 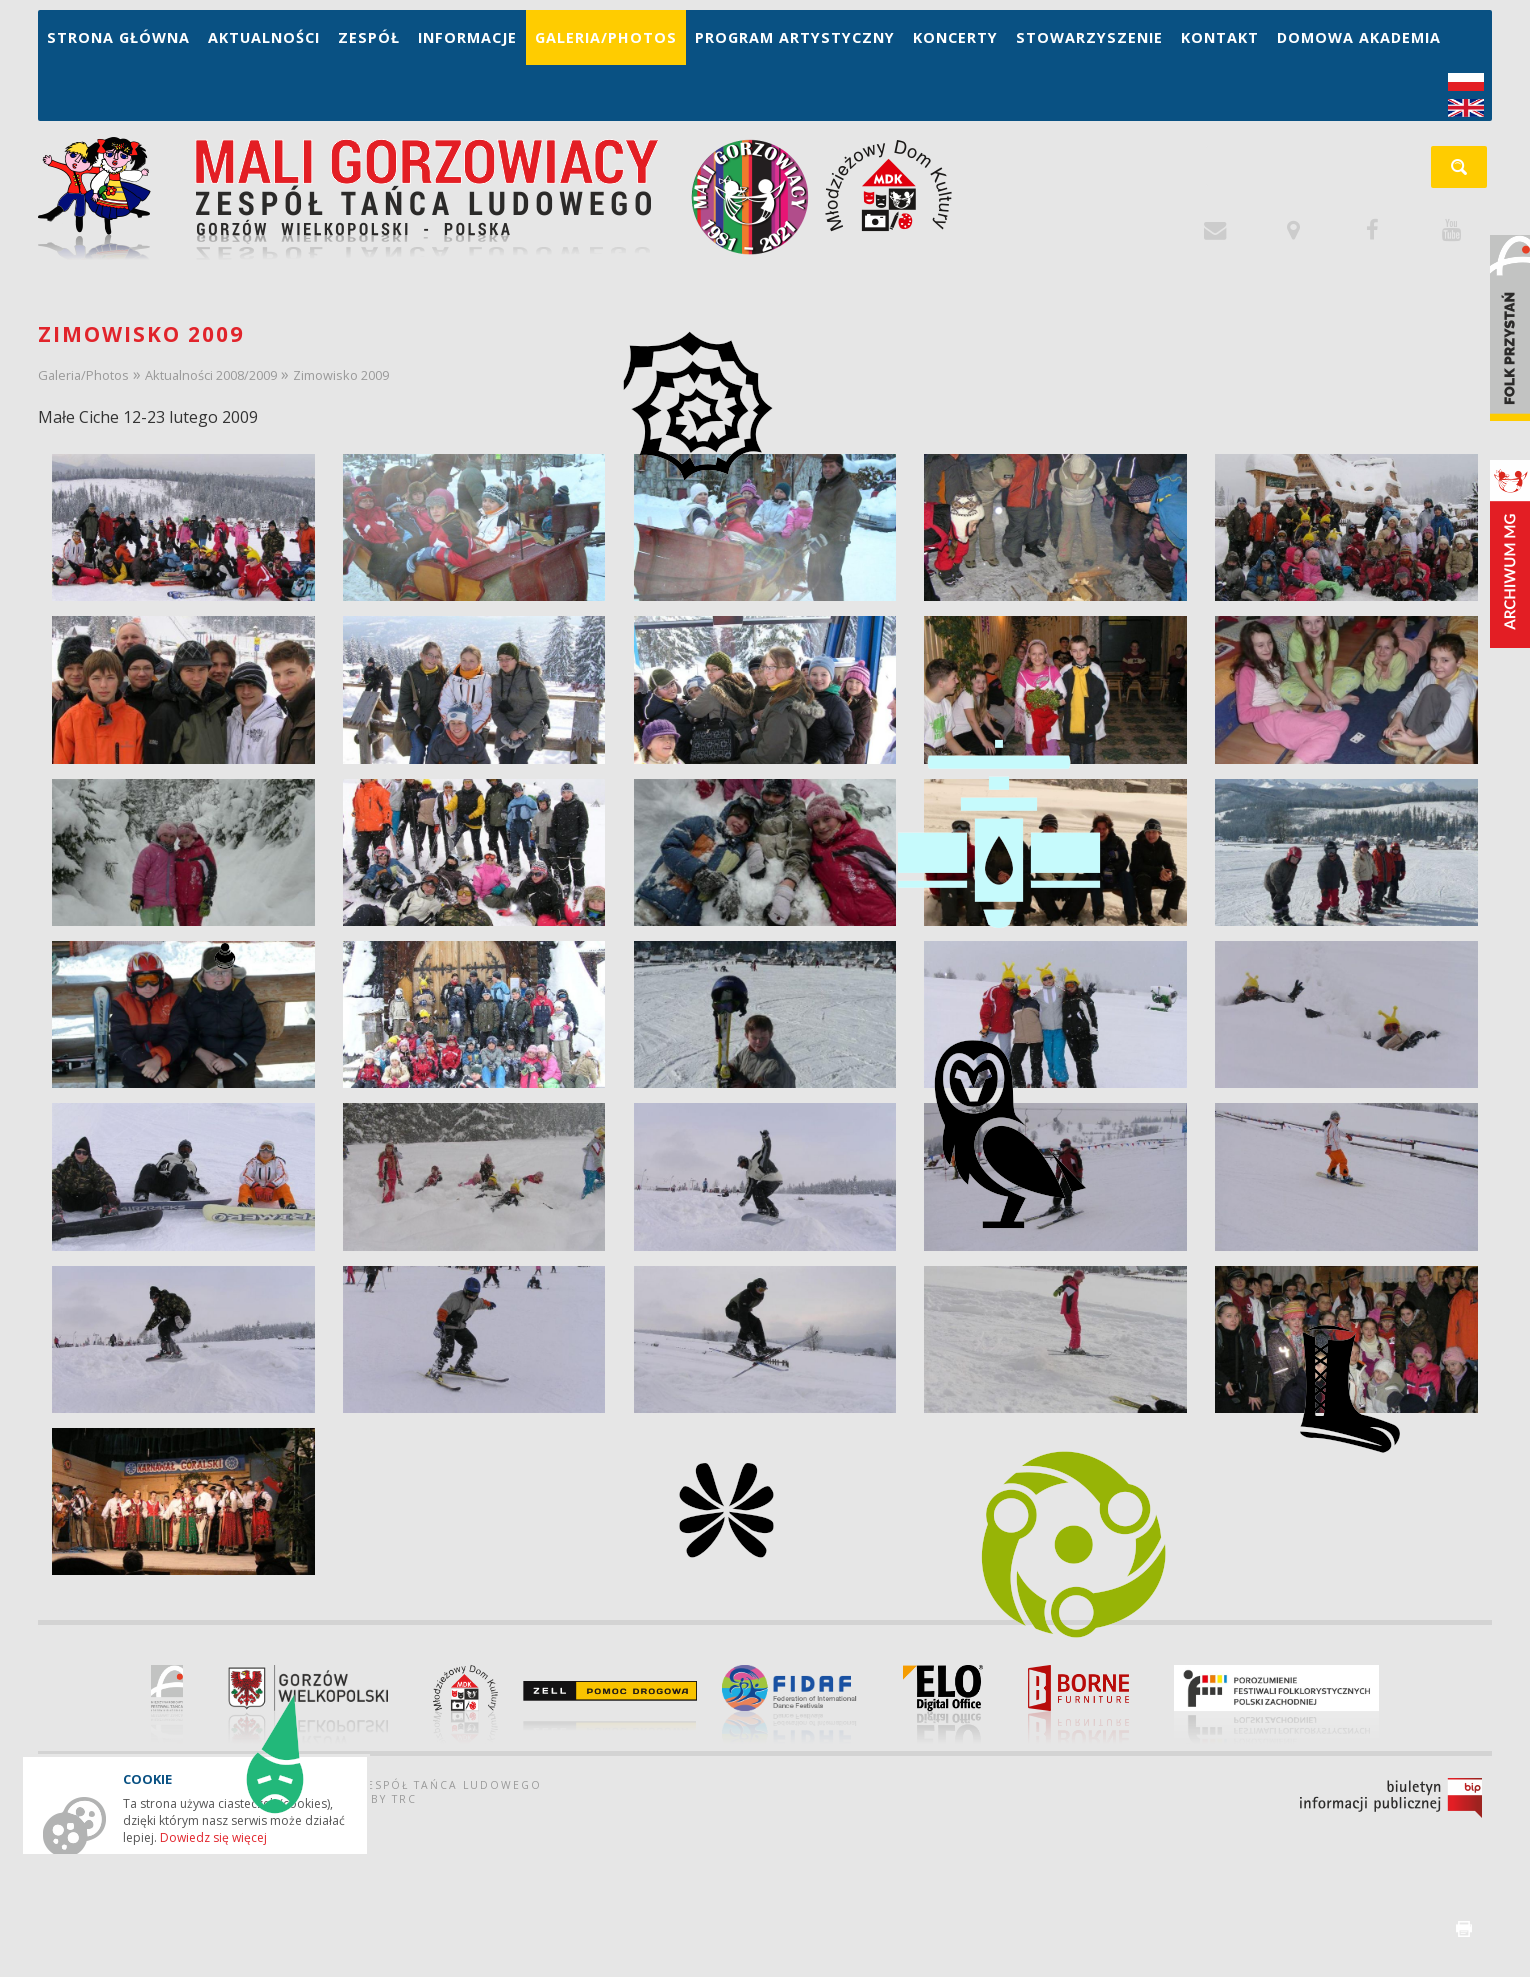 I want to click on adjust water or gas flow settings, so click(x=999, y=834).